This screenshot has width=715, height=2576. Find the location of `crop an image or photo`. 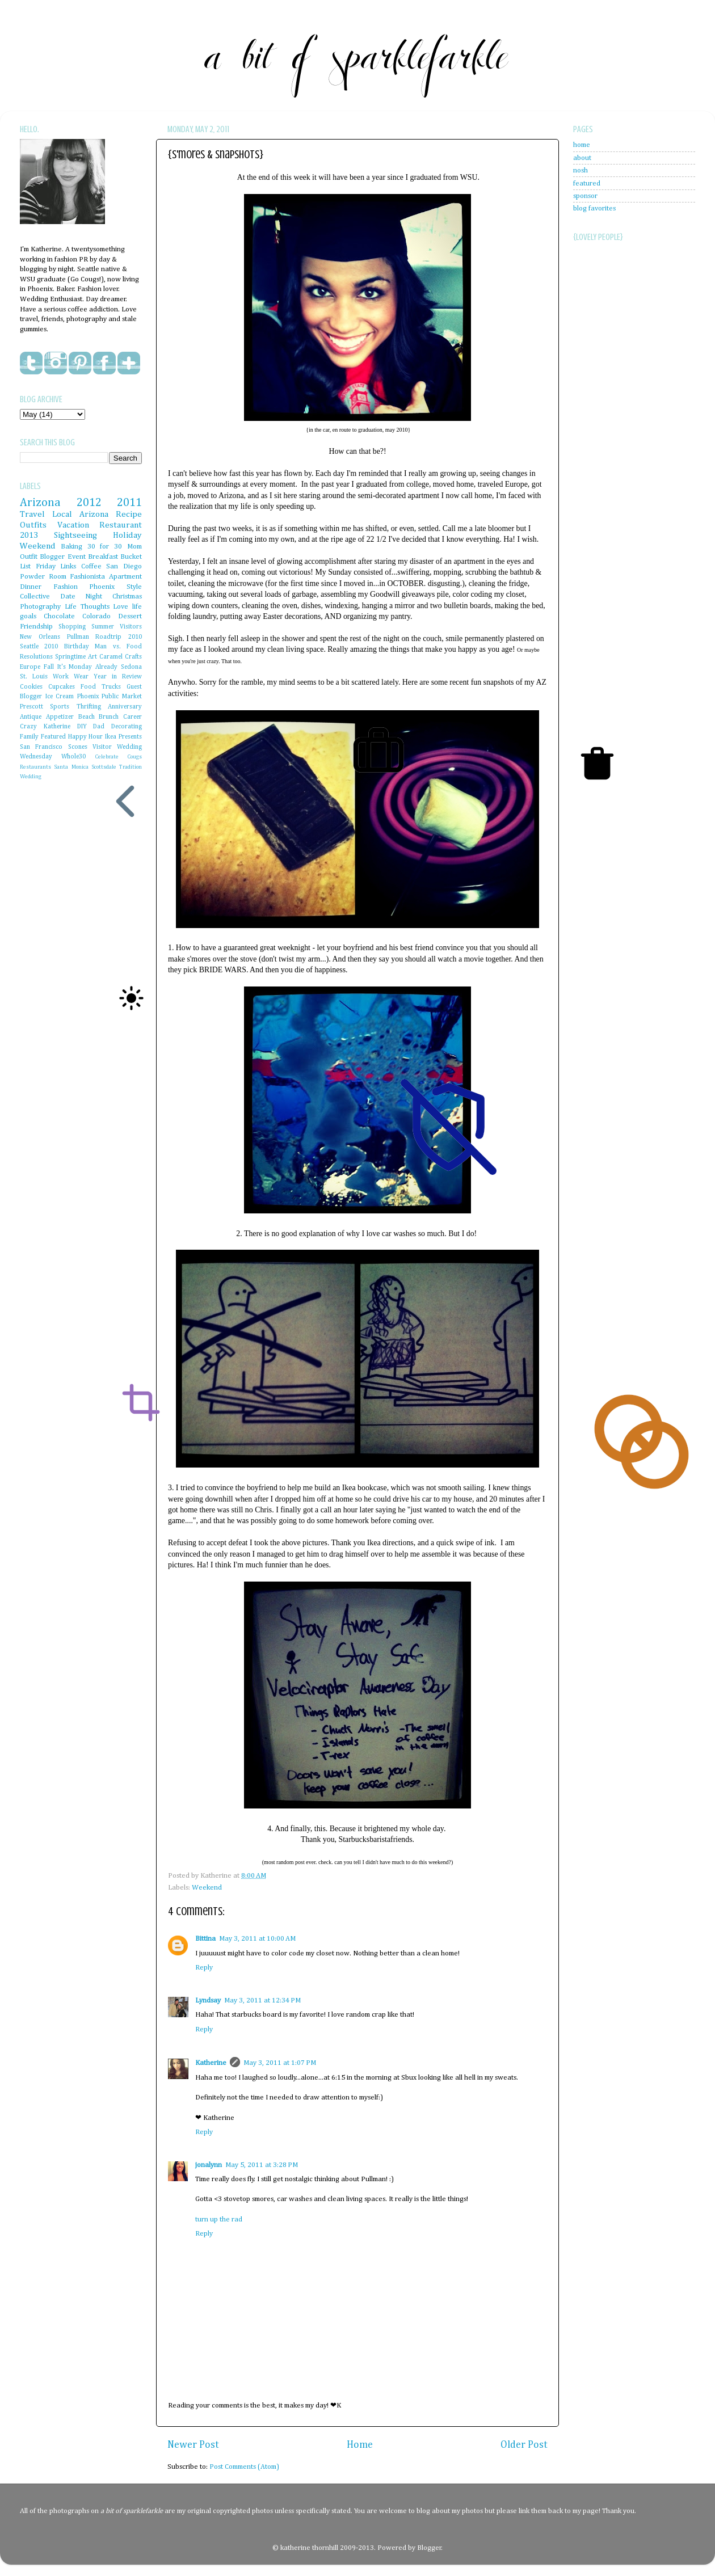

crop an image or photo is located at coordinates (141, 1402).